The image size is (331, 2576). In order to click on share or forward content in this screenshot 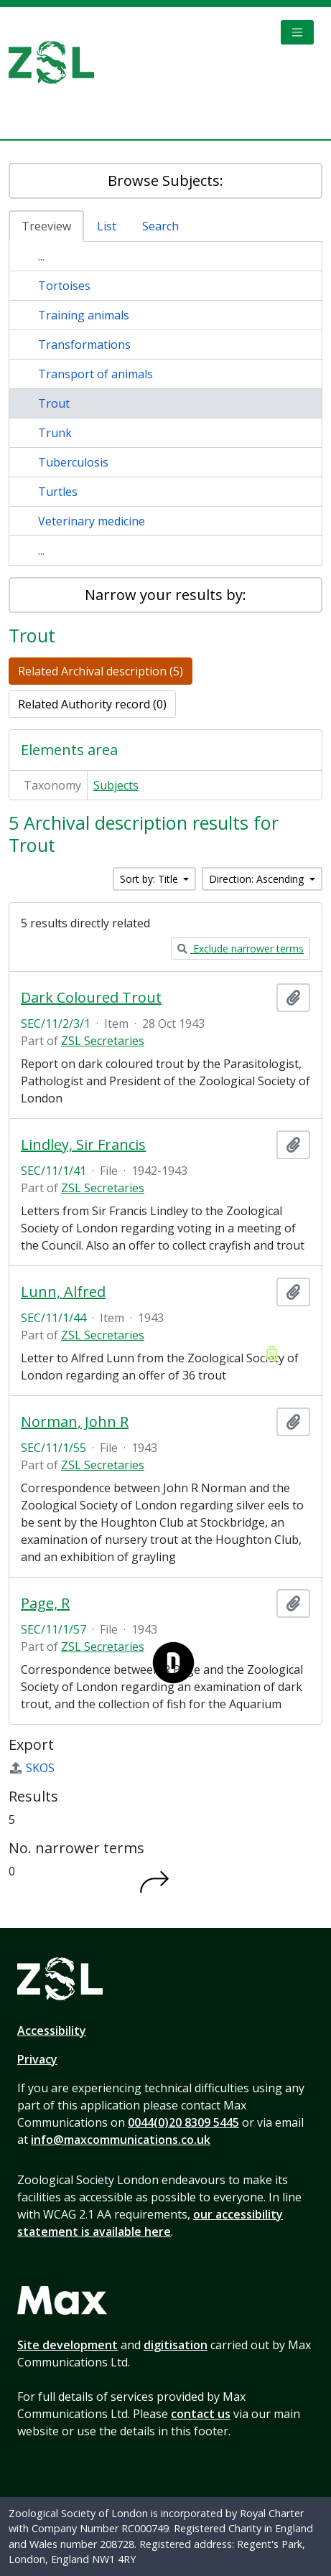, I will do `click(154, 1882)`.